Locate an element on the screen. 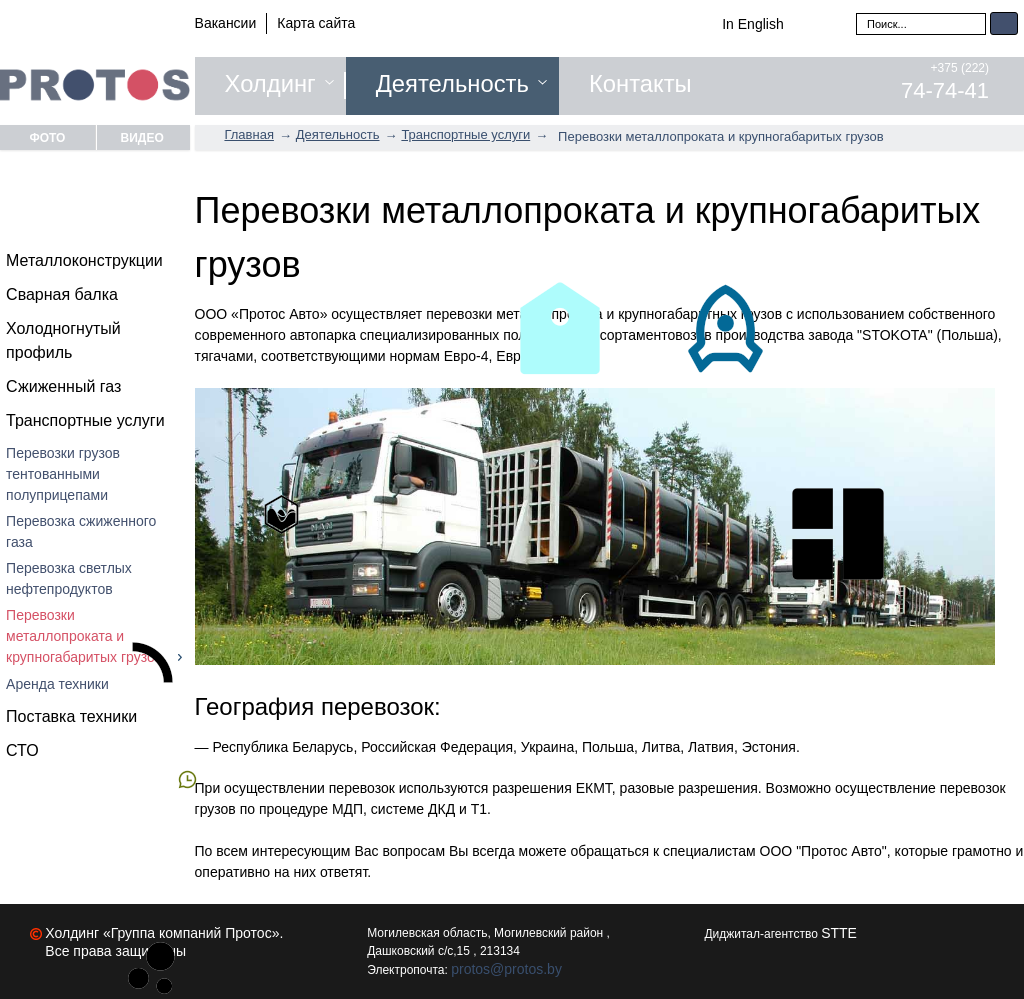 This screenshot has width=1024, height=999. switch to grid layout view is located at coordinates (838, 534).